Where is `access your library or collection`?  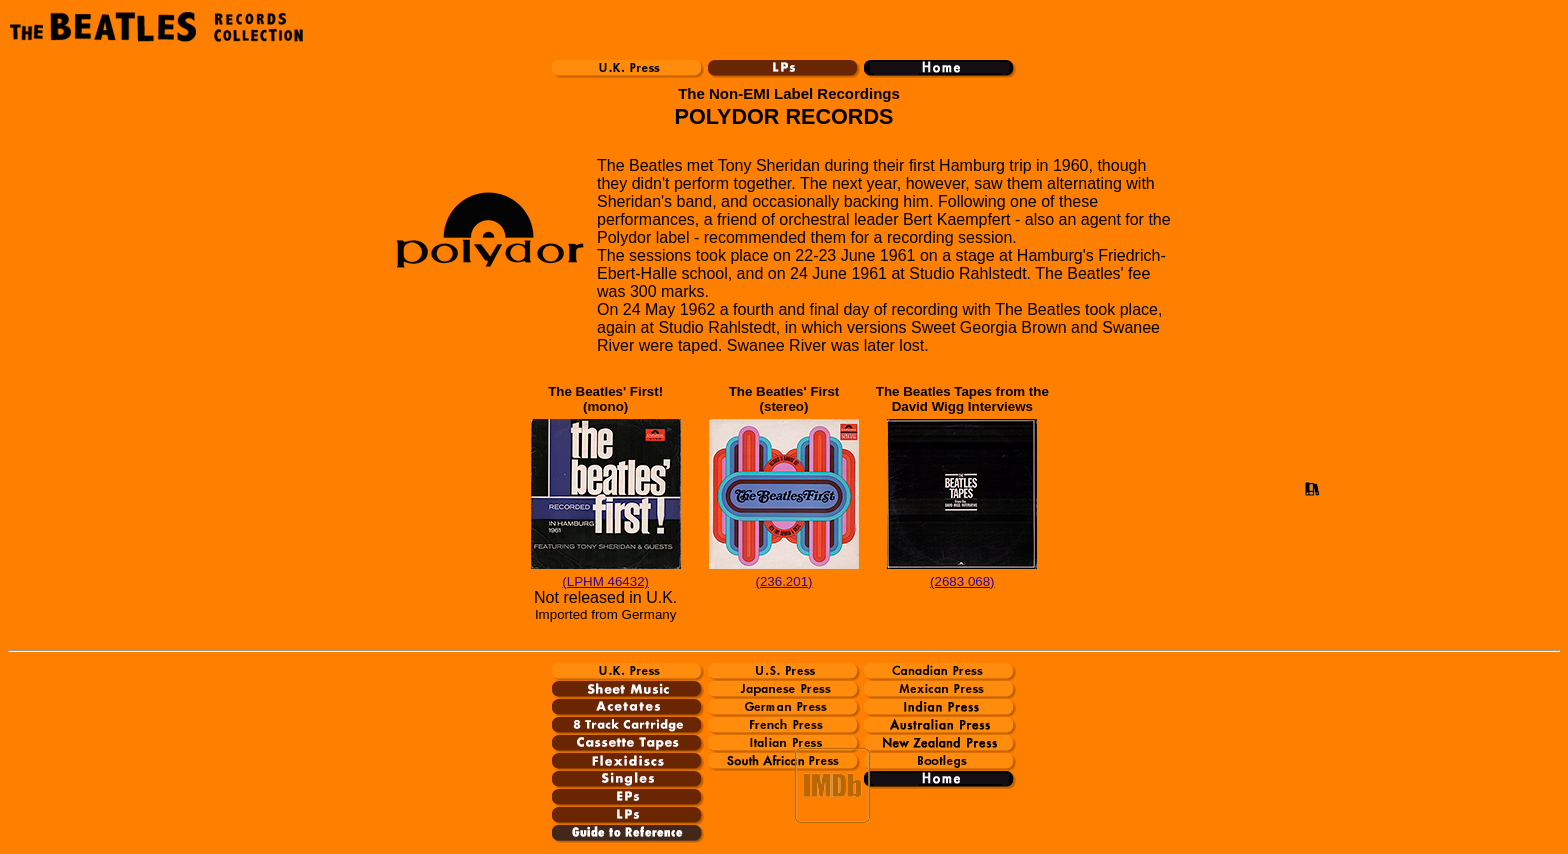
access your library or collection is located at coordinates (1312, 489).